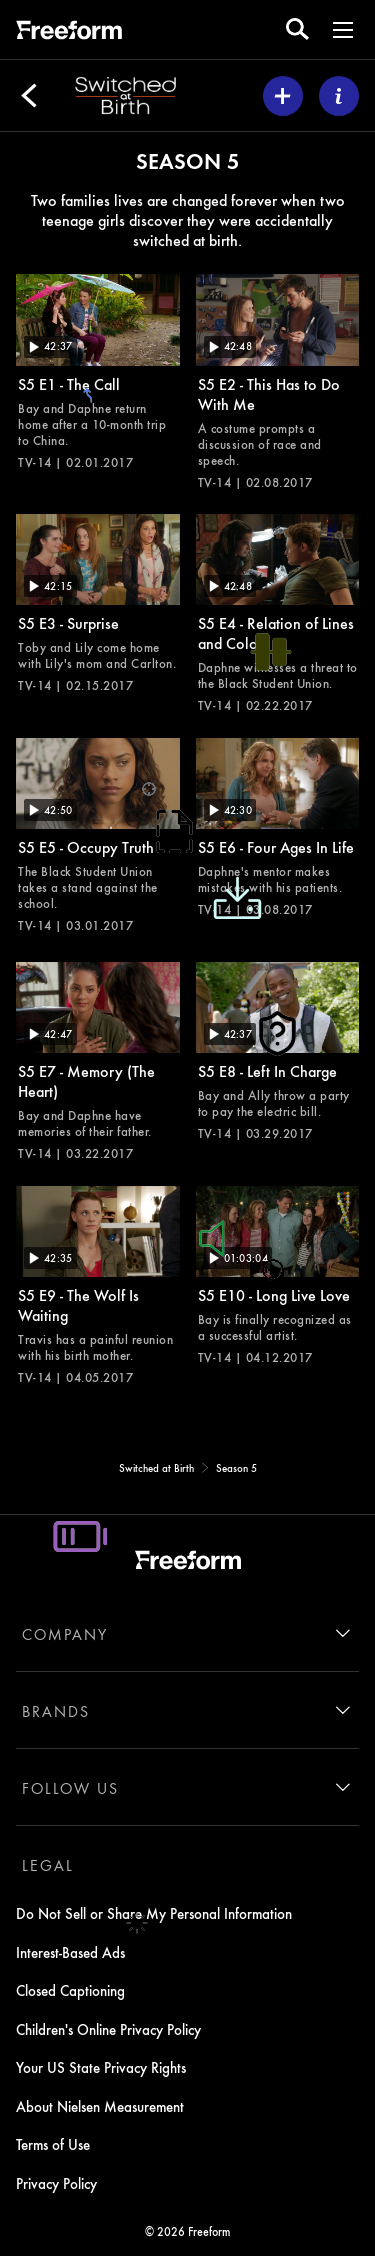  Describe the element at coordinates (217, 1238) in the screenshot. I see `speaker with no audio output` at that location.